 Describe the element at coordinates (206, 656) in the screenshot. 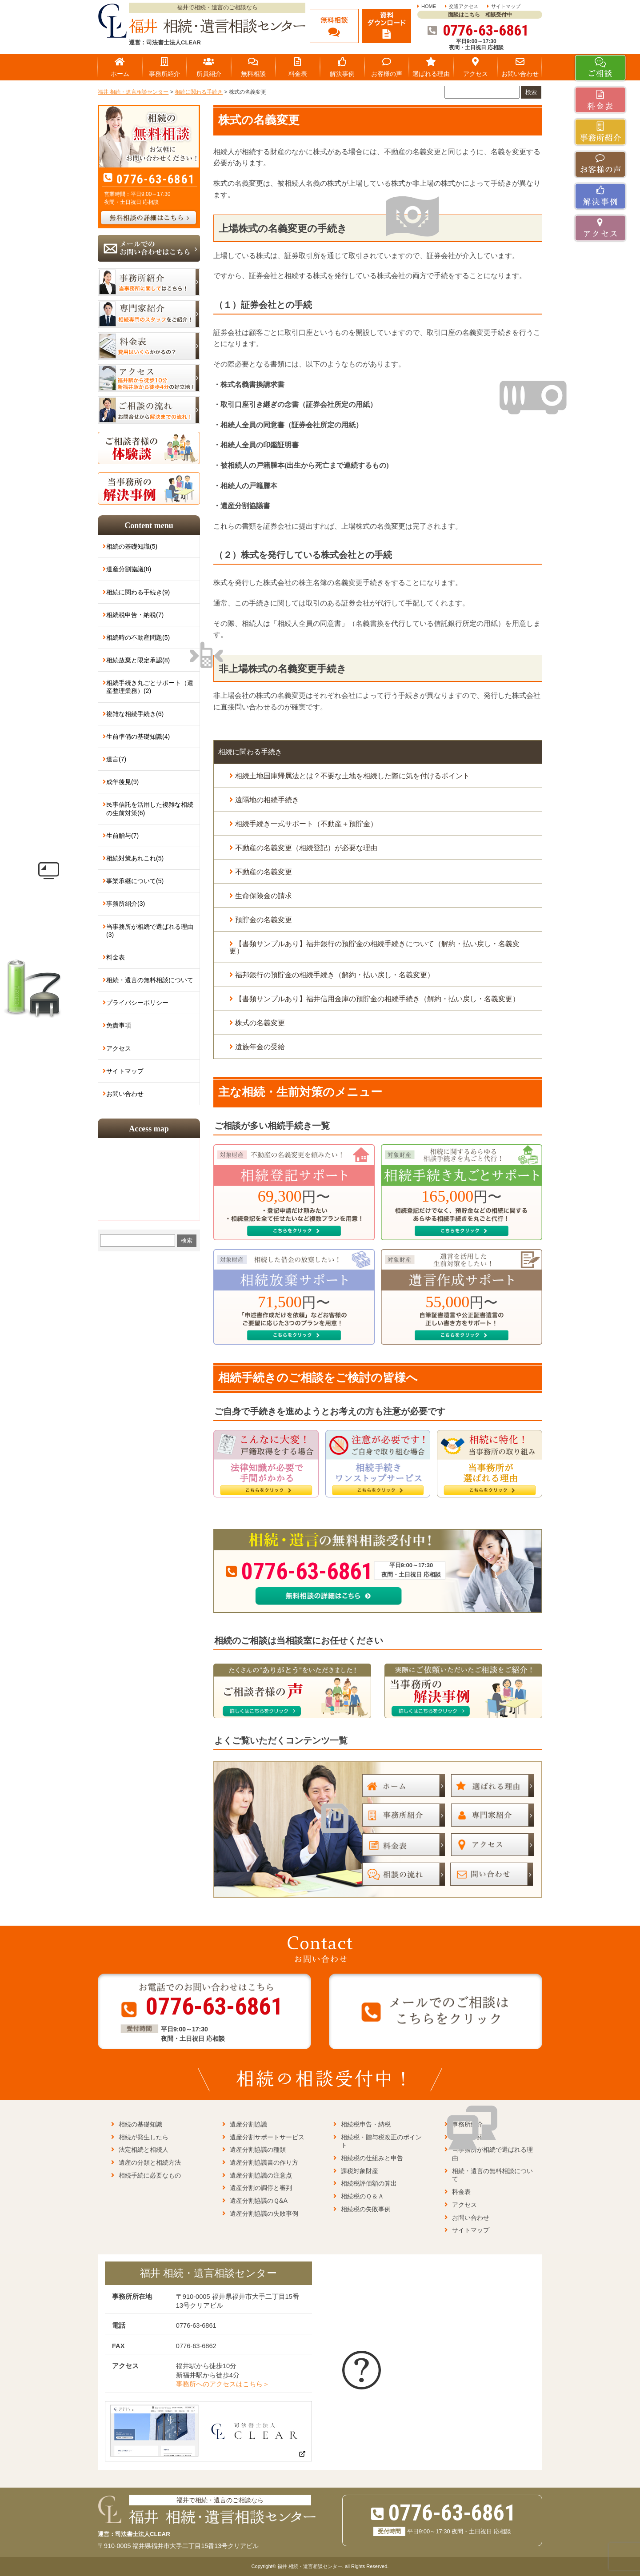

I see `indicates active cellular network connection` at that location.